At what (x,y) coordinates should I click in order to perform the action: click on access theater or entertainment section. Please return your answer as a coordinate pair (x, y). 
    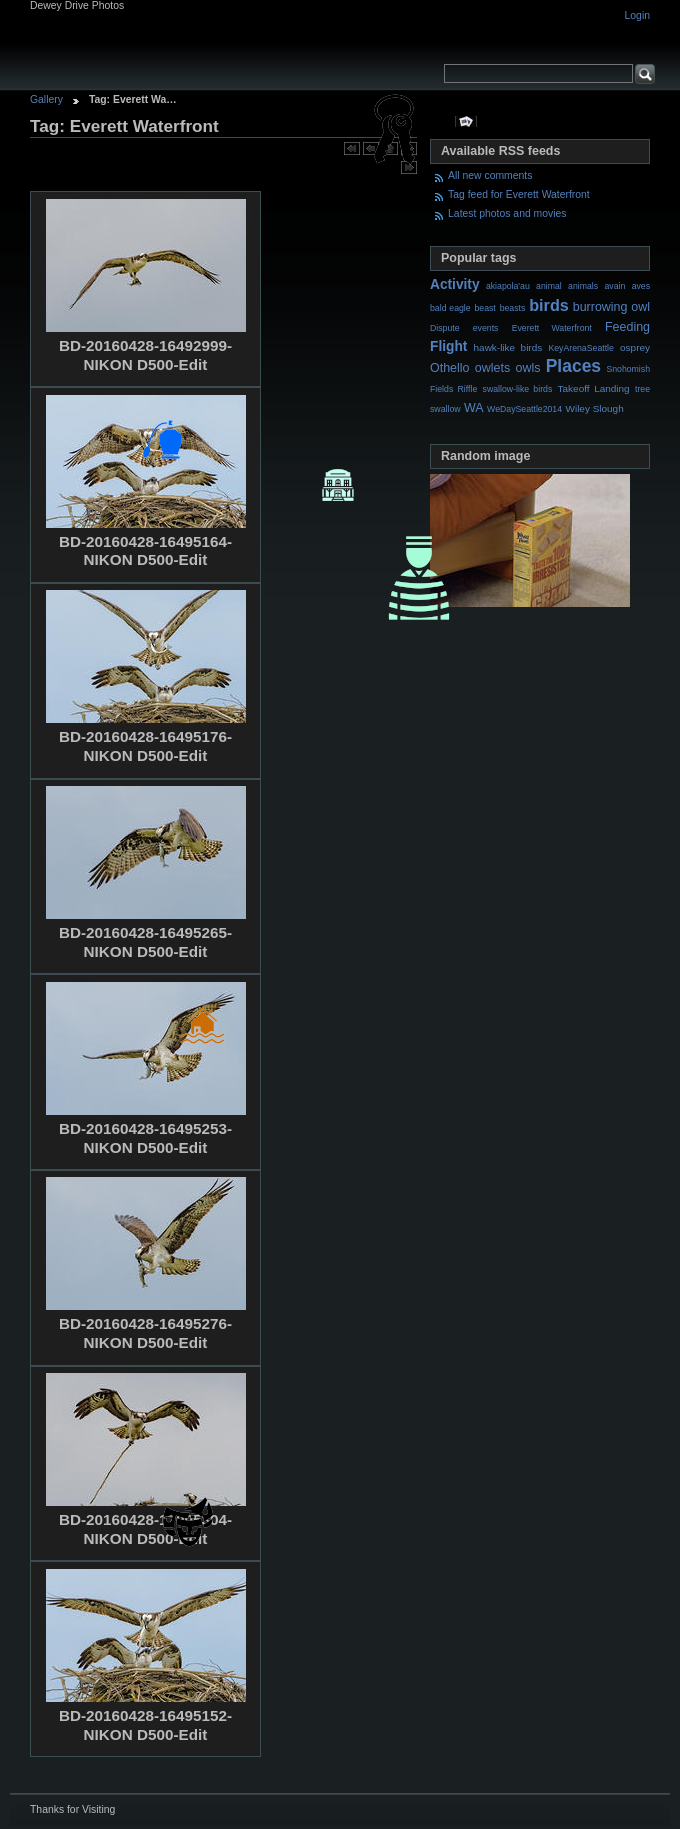
    Looking at the image, I should click on (188, 1521).